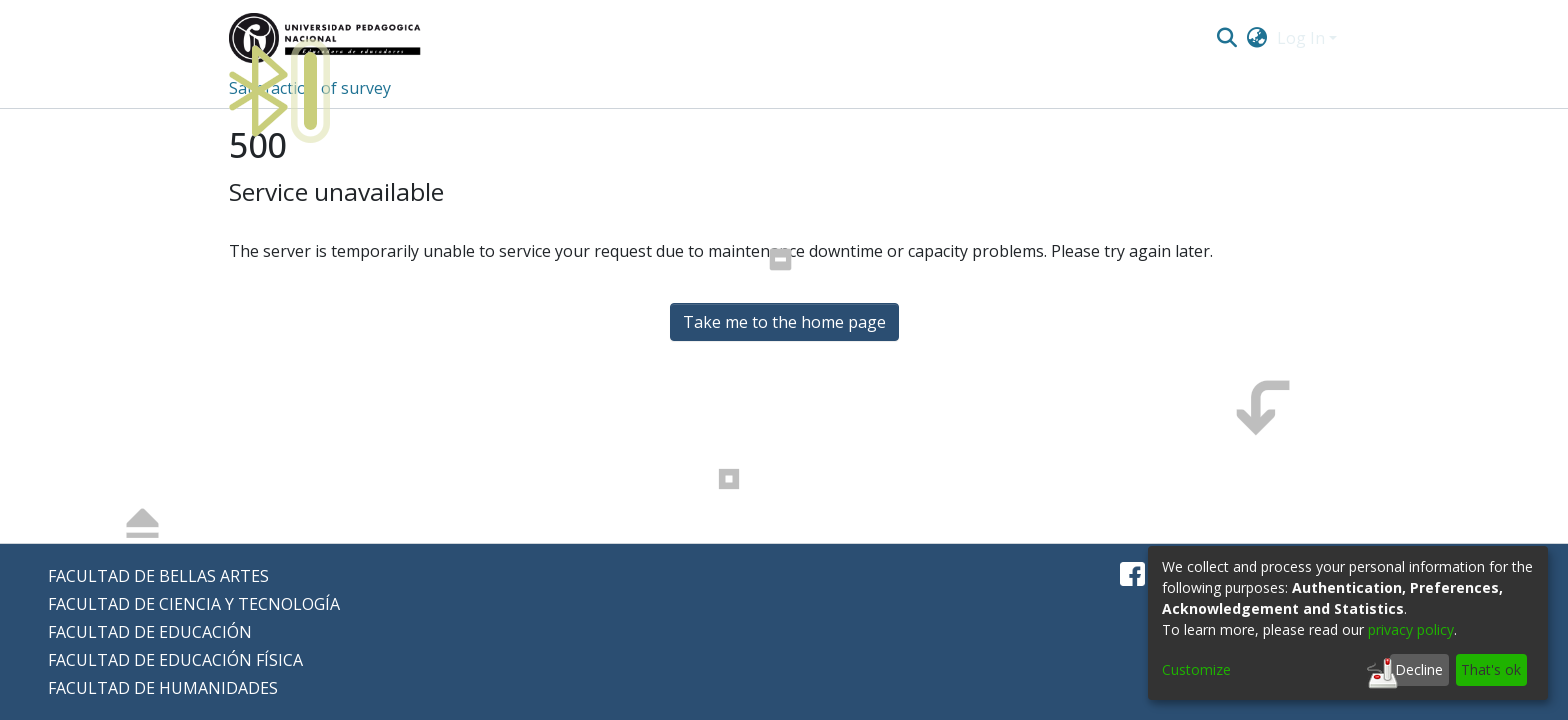 Image resolution: width=1568 pixels, height=720 pixels. I want to click on open games and entertainment applications, so click(1383, 674).